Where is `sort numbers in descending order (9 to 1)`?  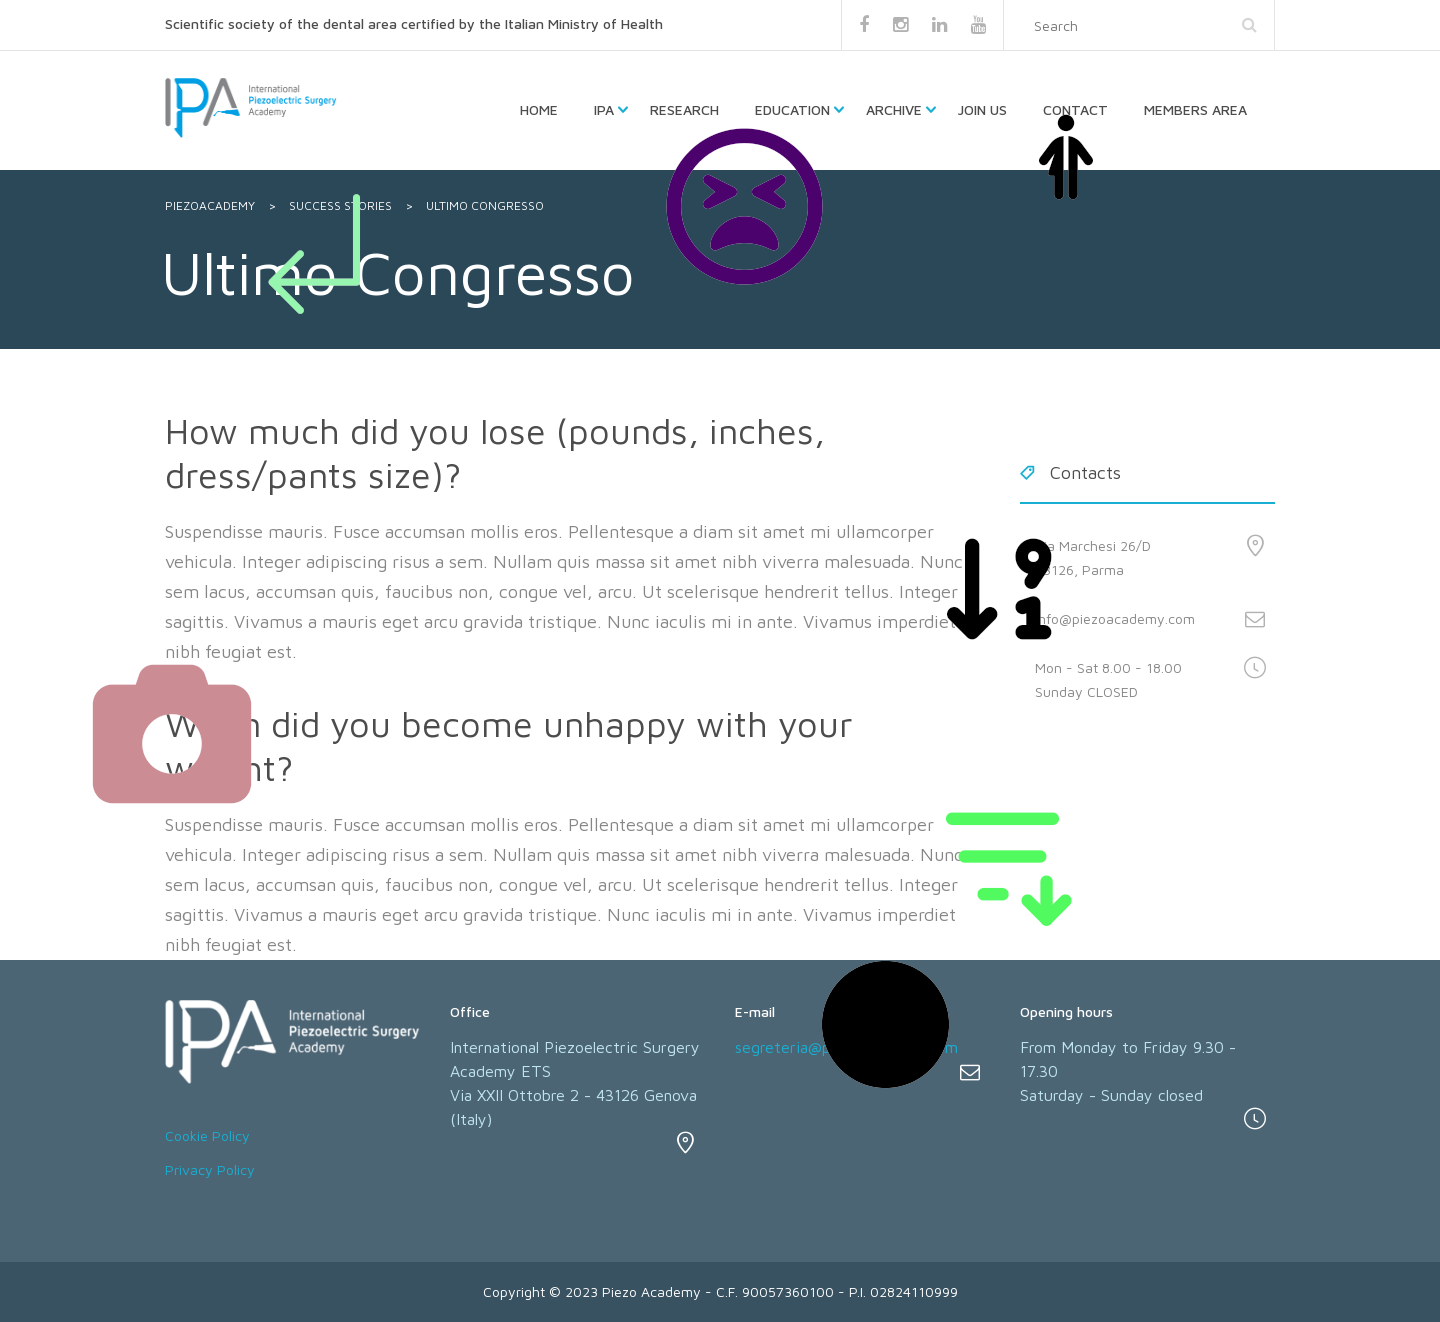
sort numbers in descending order (9 to 1) is located at coordinates (1001, 589).